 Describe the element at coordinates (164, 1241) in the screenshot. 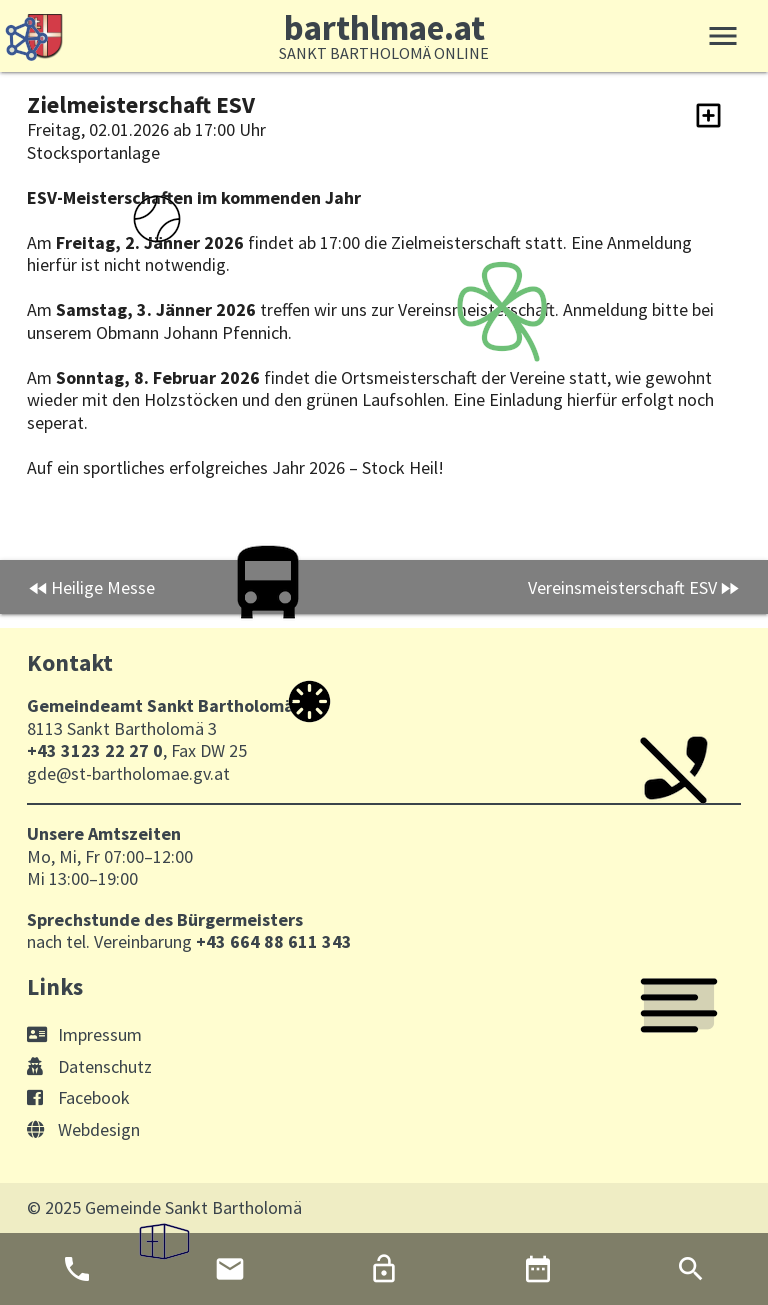

I see `view shipping or freight details` at that location.